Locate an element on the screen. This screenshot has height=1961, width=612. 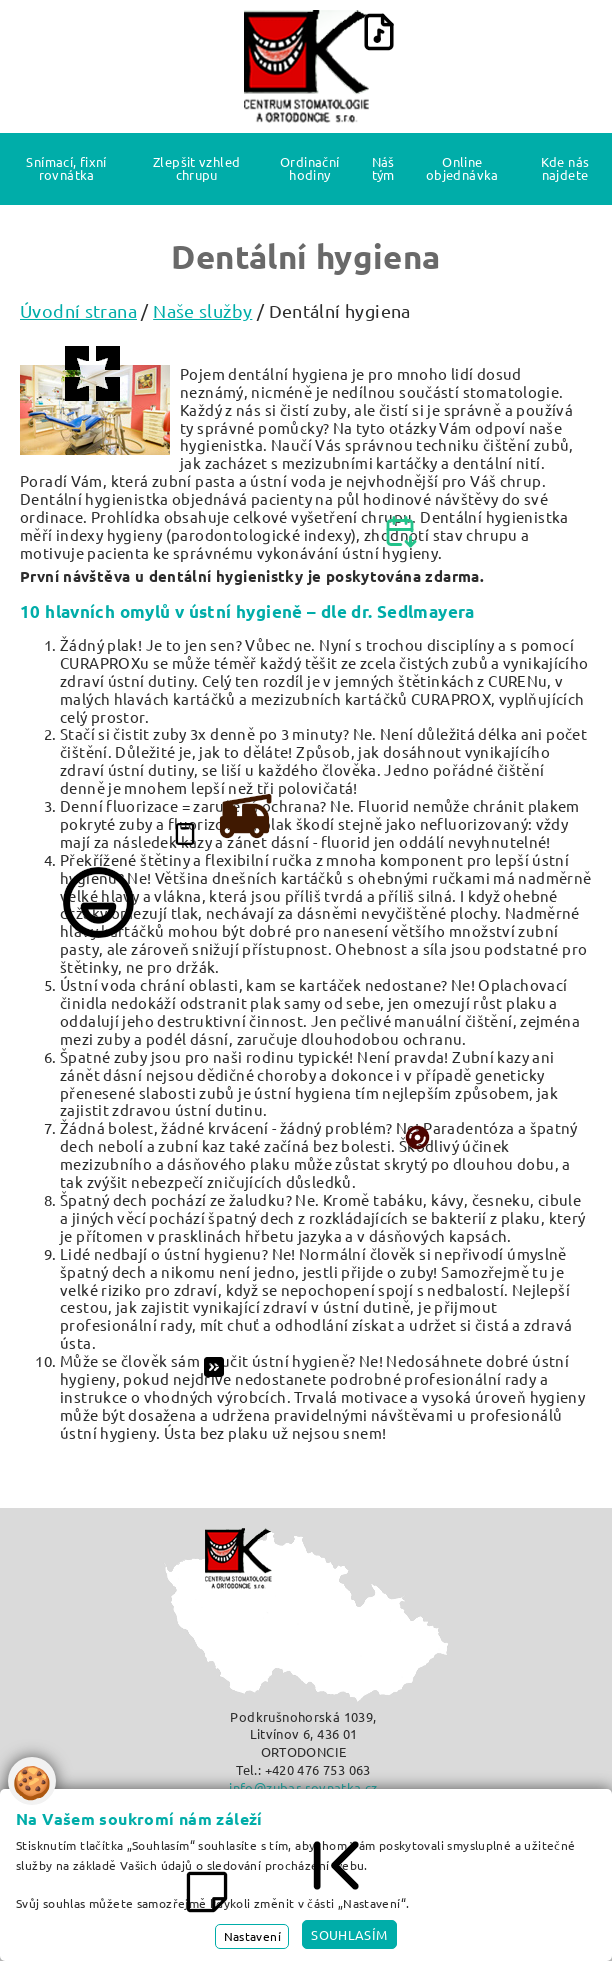
play music or audio content is located at coordinates (417, 1137).